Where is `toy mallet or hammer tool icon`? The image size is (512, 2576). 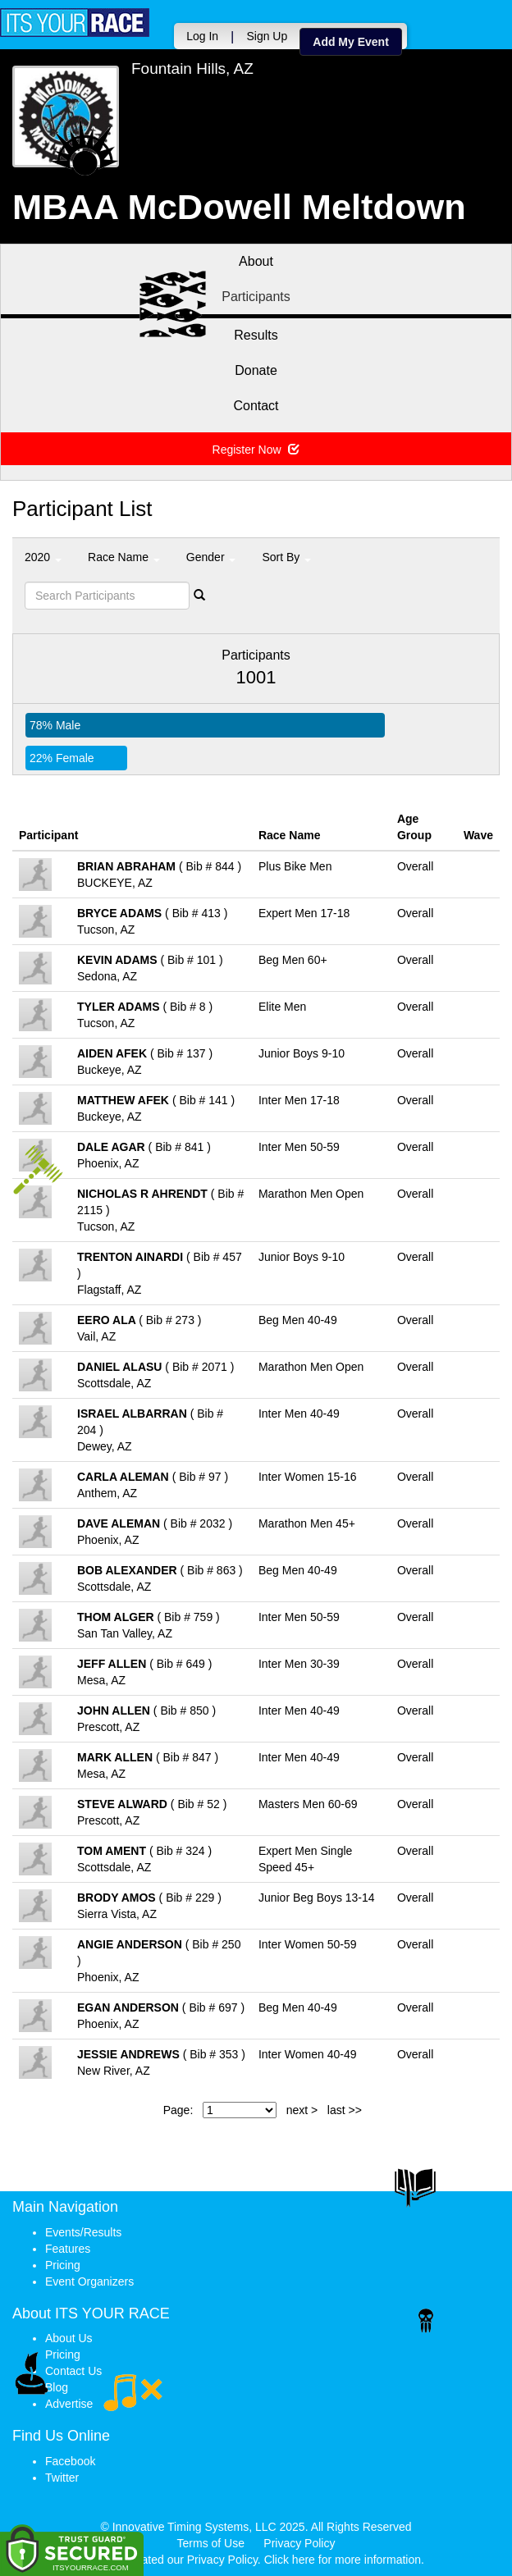 toy mallet or hammer tool icon is located at coordinates (38, 1169).